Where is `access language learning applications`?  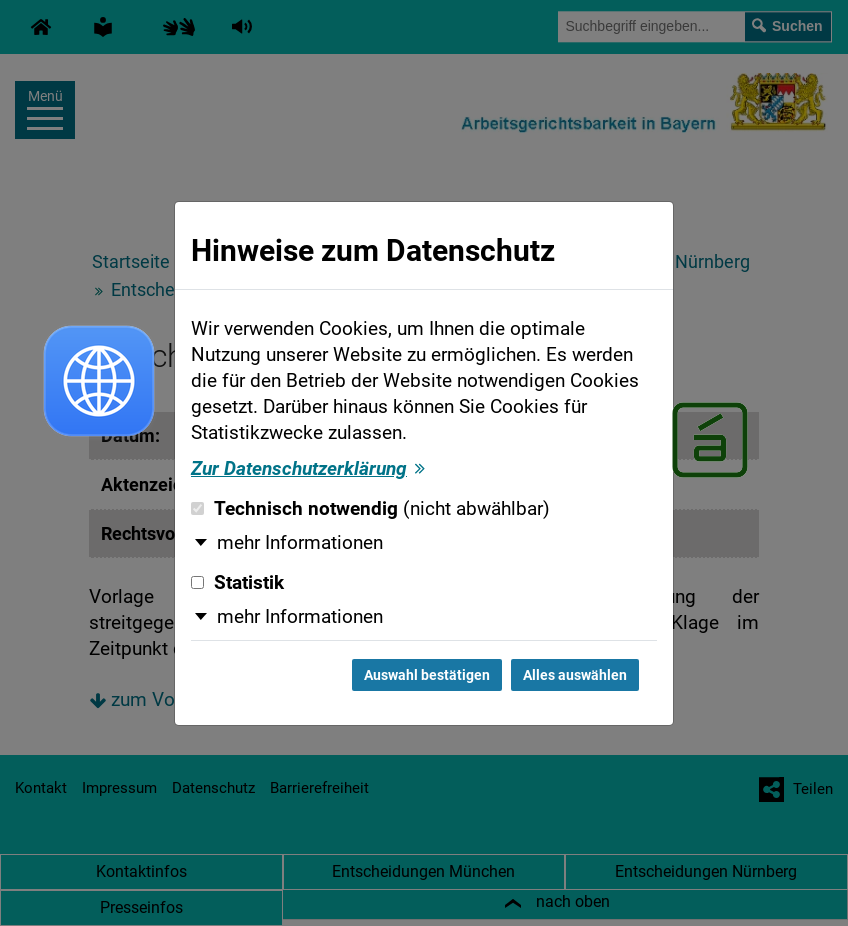
access language learning applications is located at coordinates (99, 381).